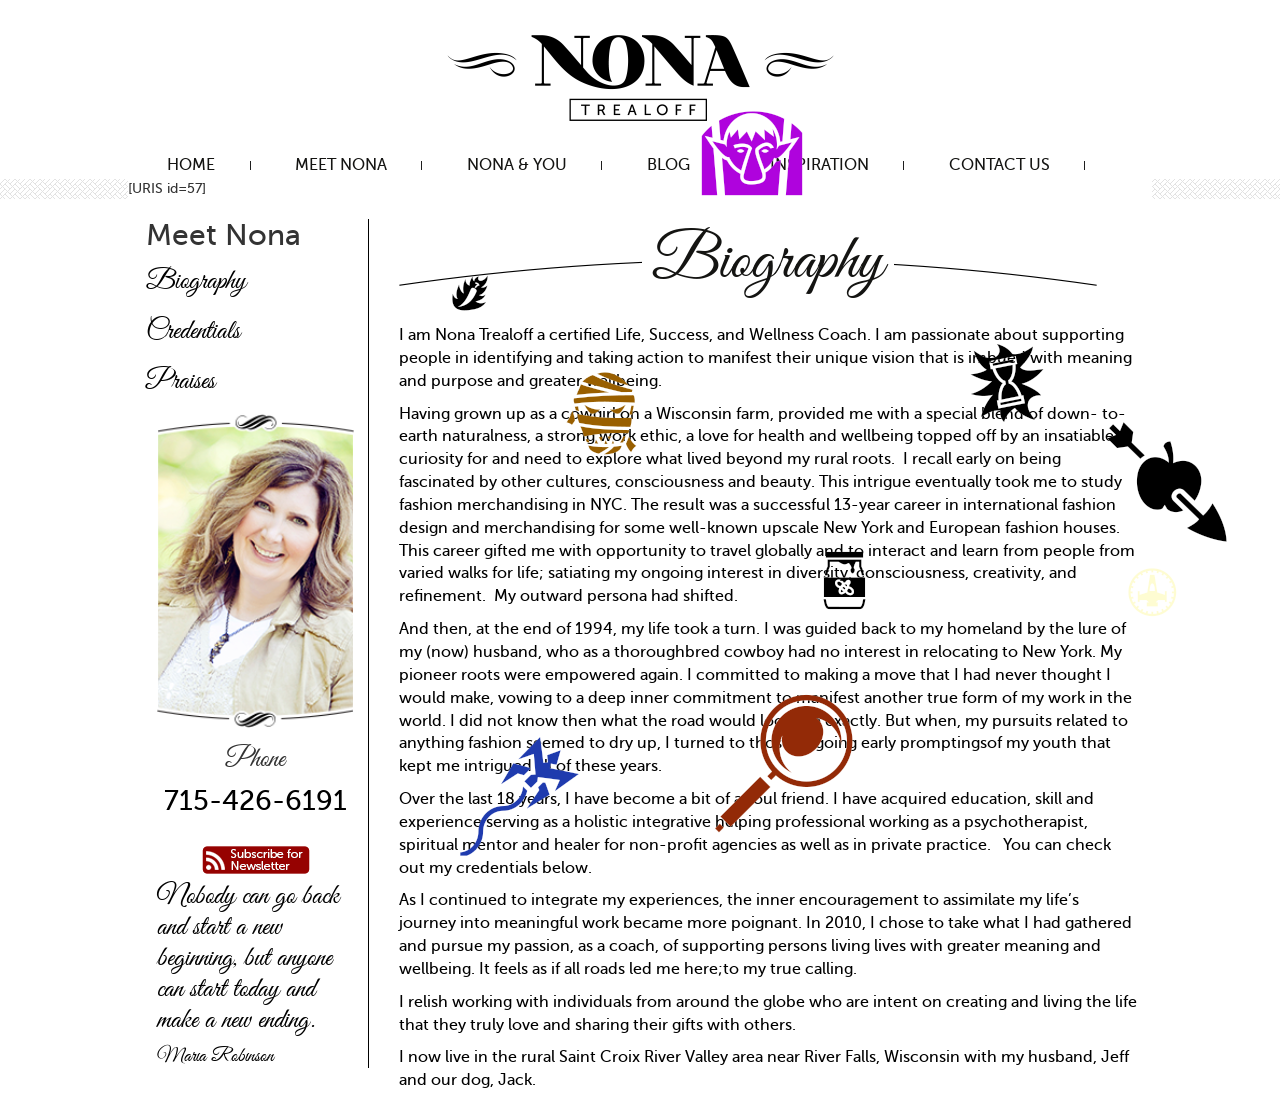  What do you see at coordinates (1166, 482) in the screenshot?
I see `william tell archery achievement unlocked` at bounding box center [1166, 482].